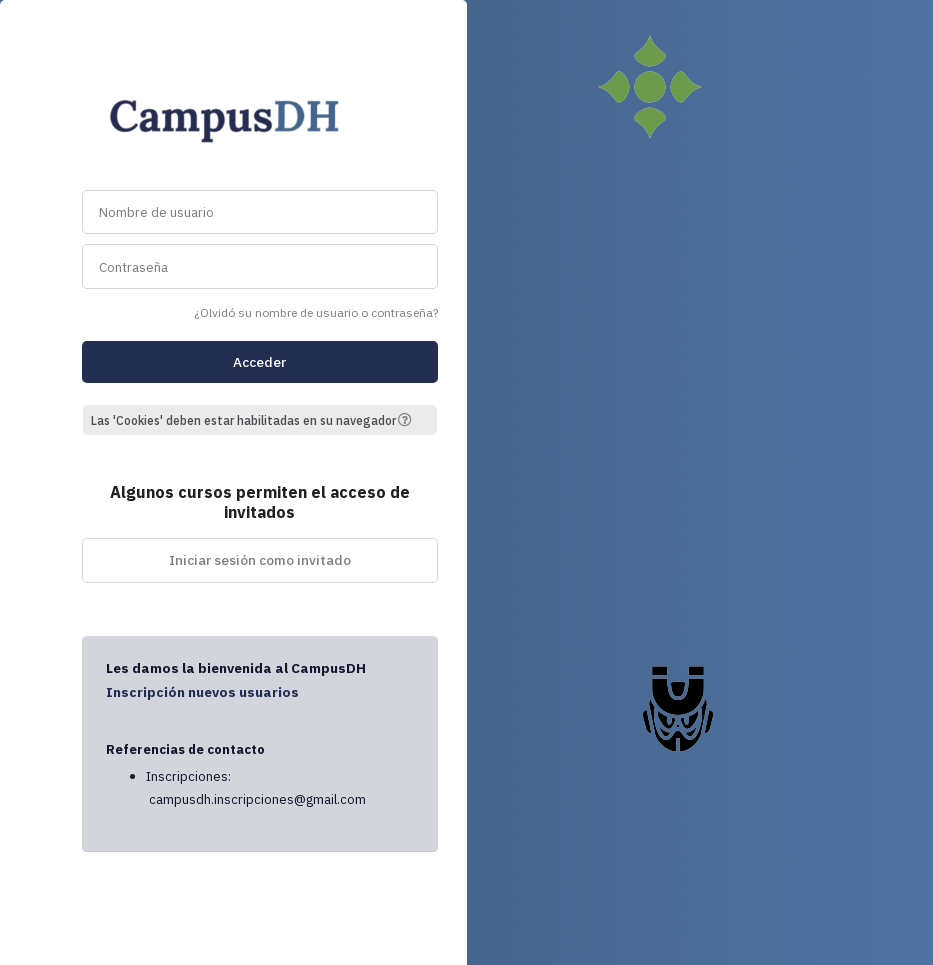 The image size is (933, 965). What do you see at coordinates (678, 709) in the screenshot?
I see `select the magnet man character` at bounding box center [678, 709].